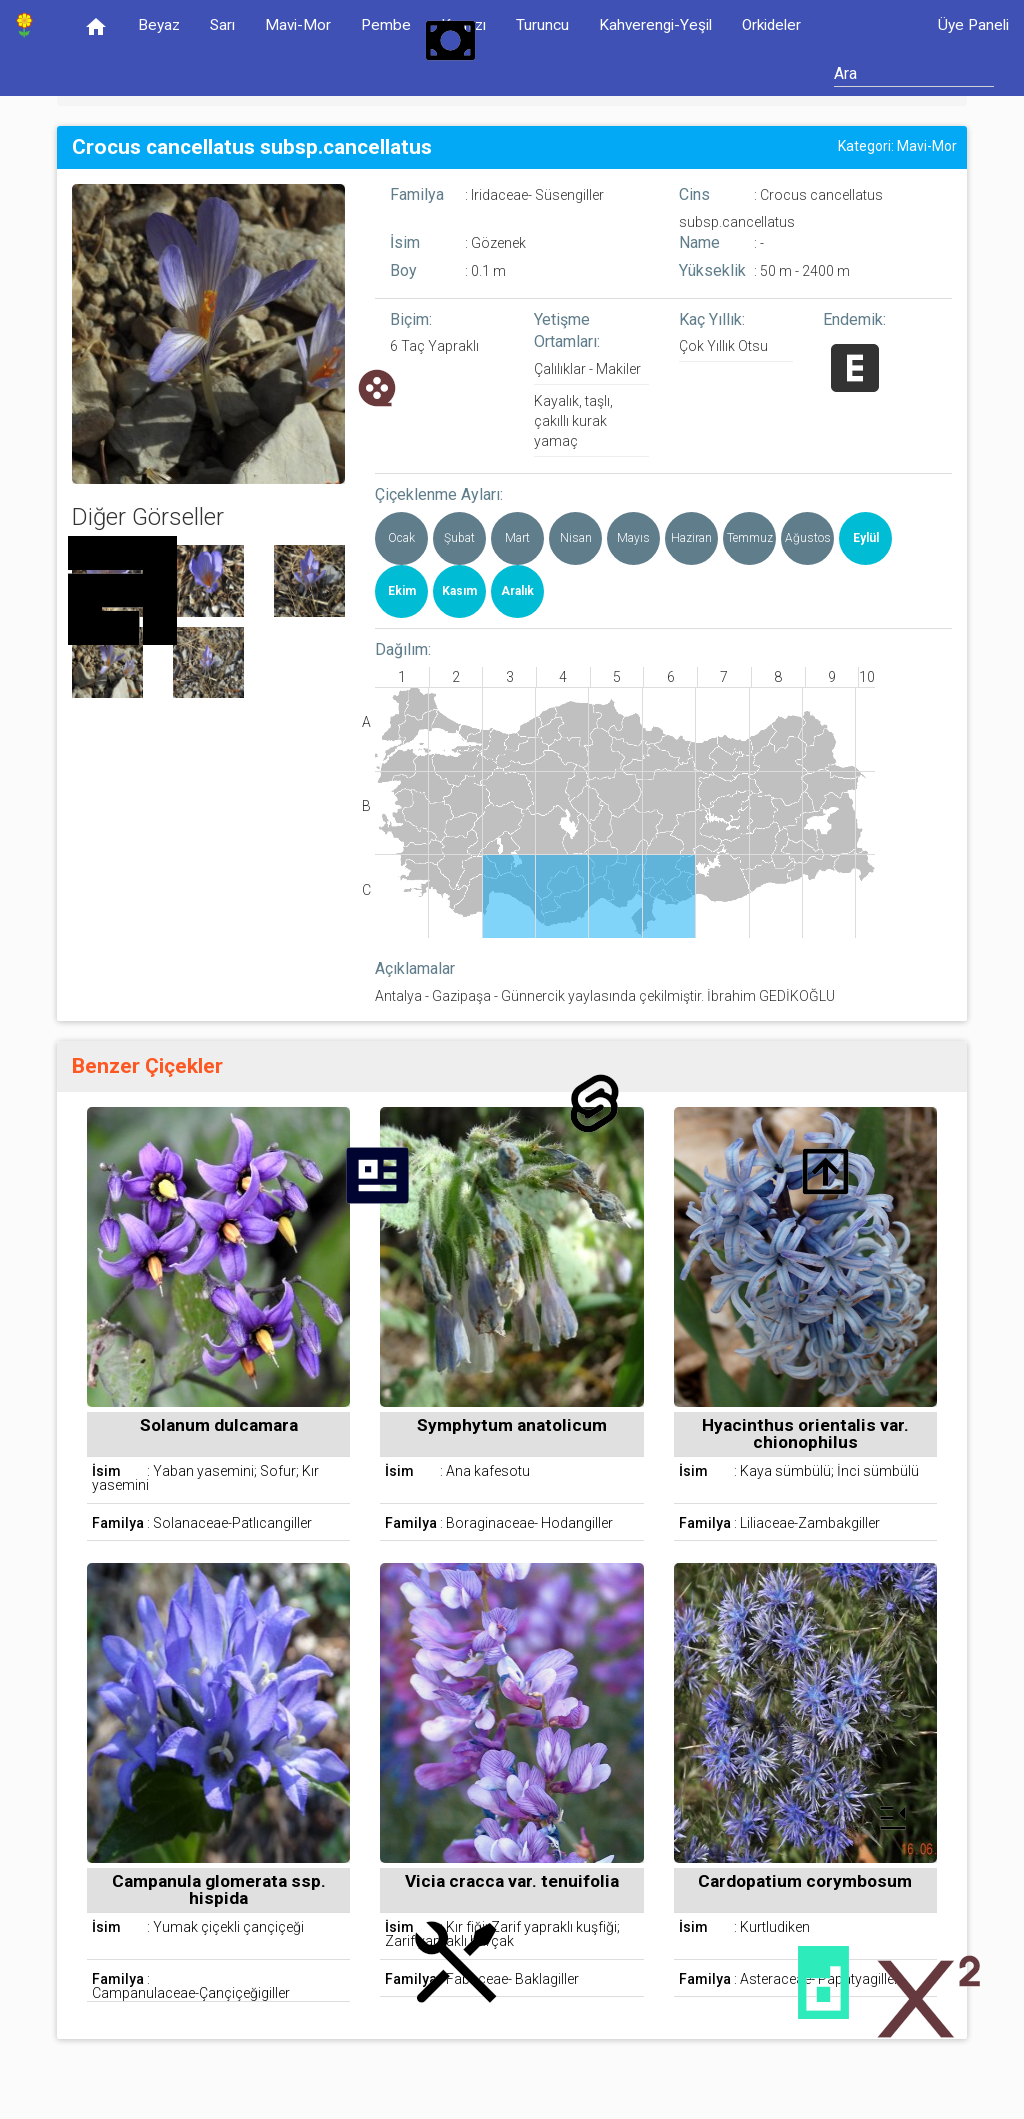 This screenshot has height=2119, width=1024. What do you see at coordinates (457, 1963) in the screenshot?
I see `access settings and configuration options` at bounding box center [457, 1963].